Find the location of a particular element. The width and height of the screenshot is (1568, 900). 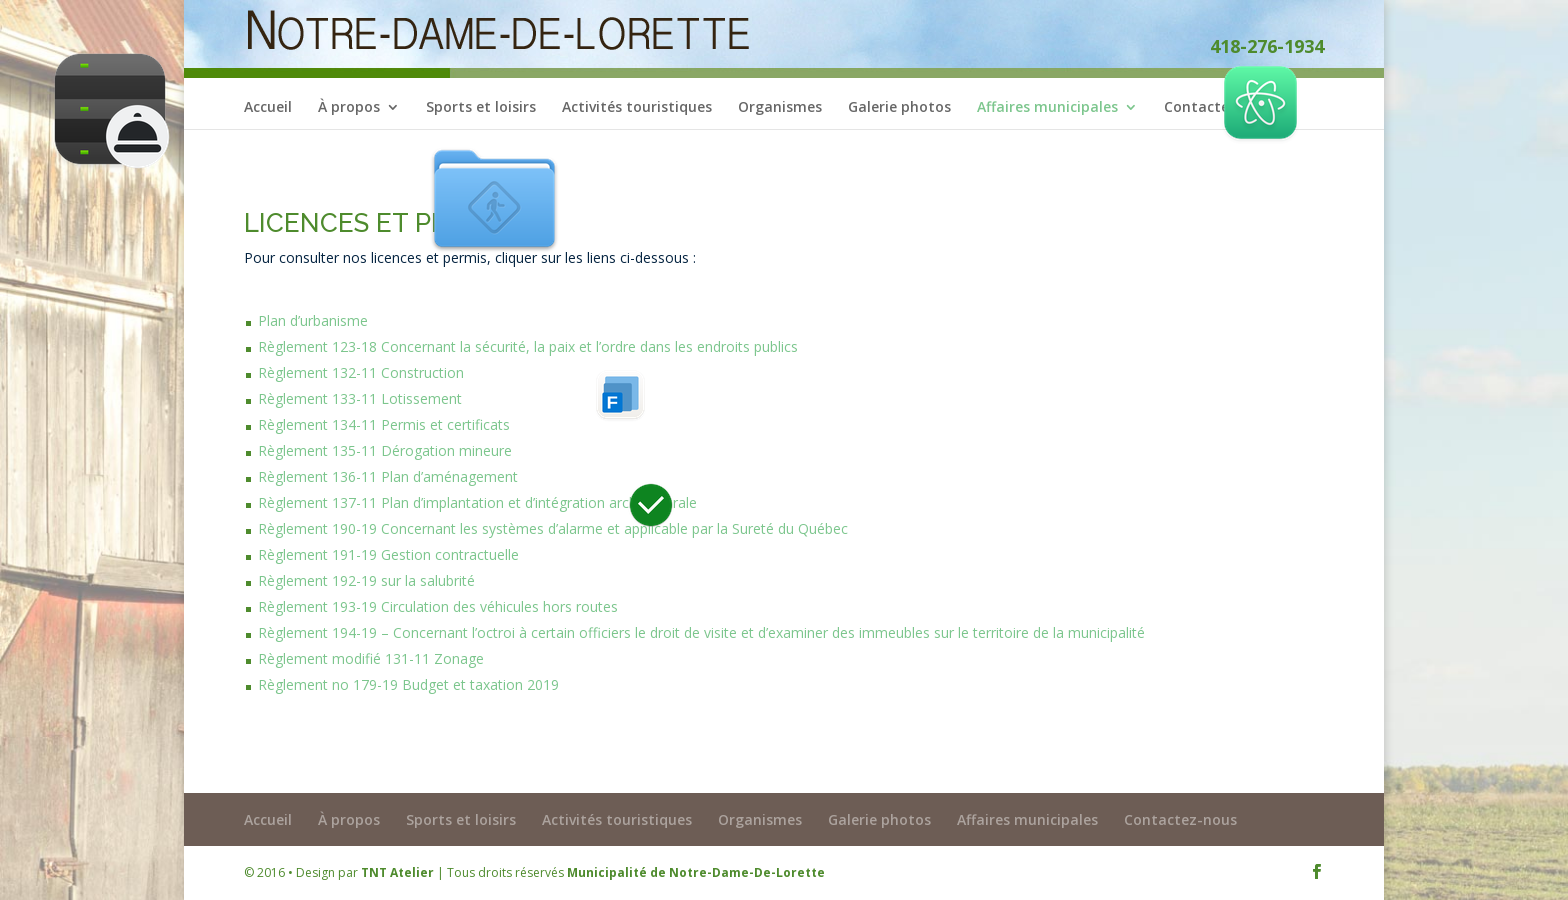

open fluent reader app is located at coordinates (620, 394).